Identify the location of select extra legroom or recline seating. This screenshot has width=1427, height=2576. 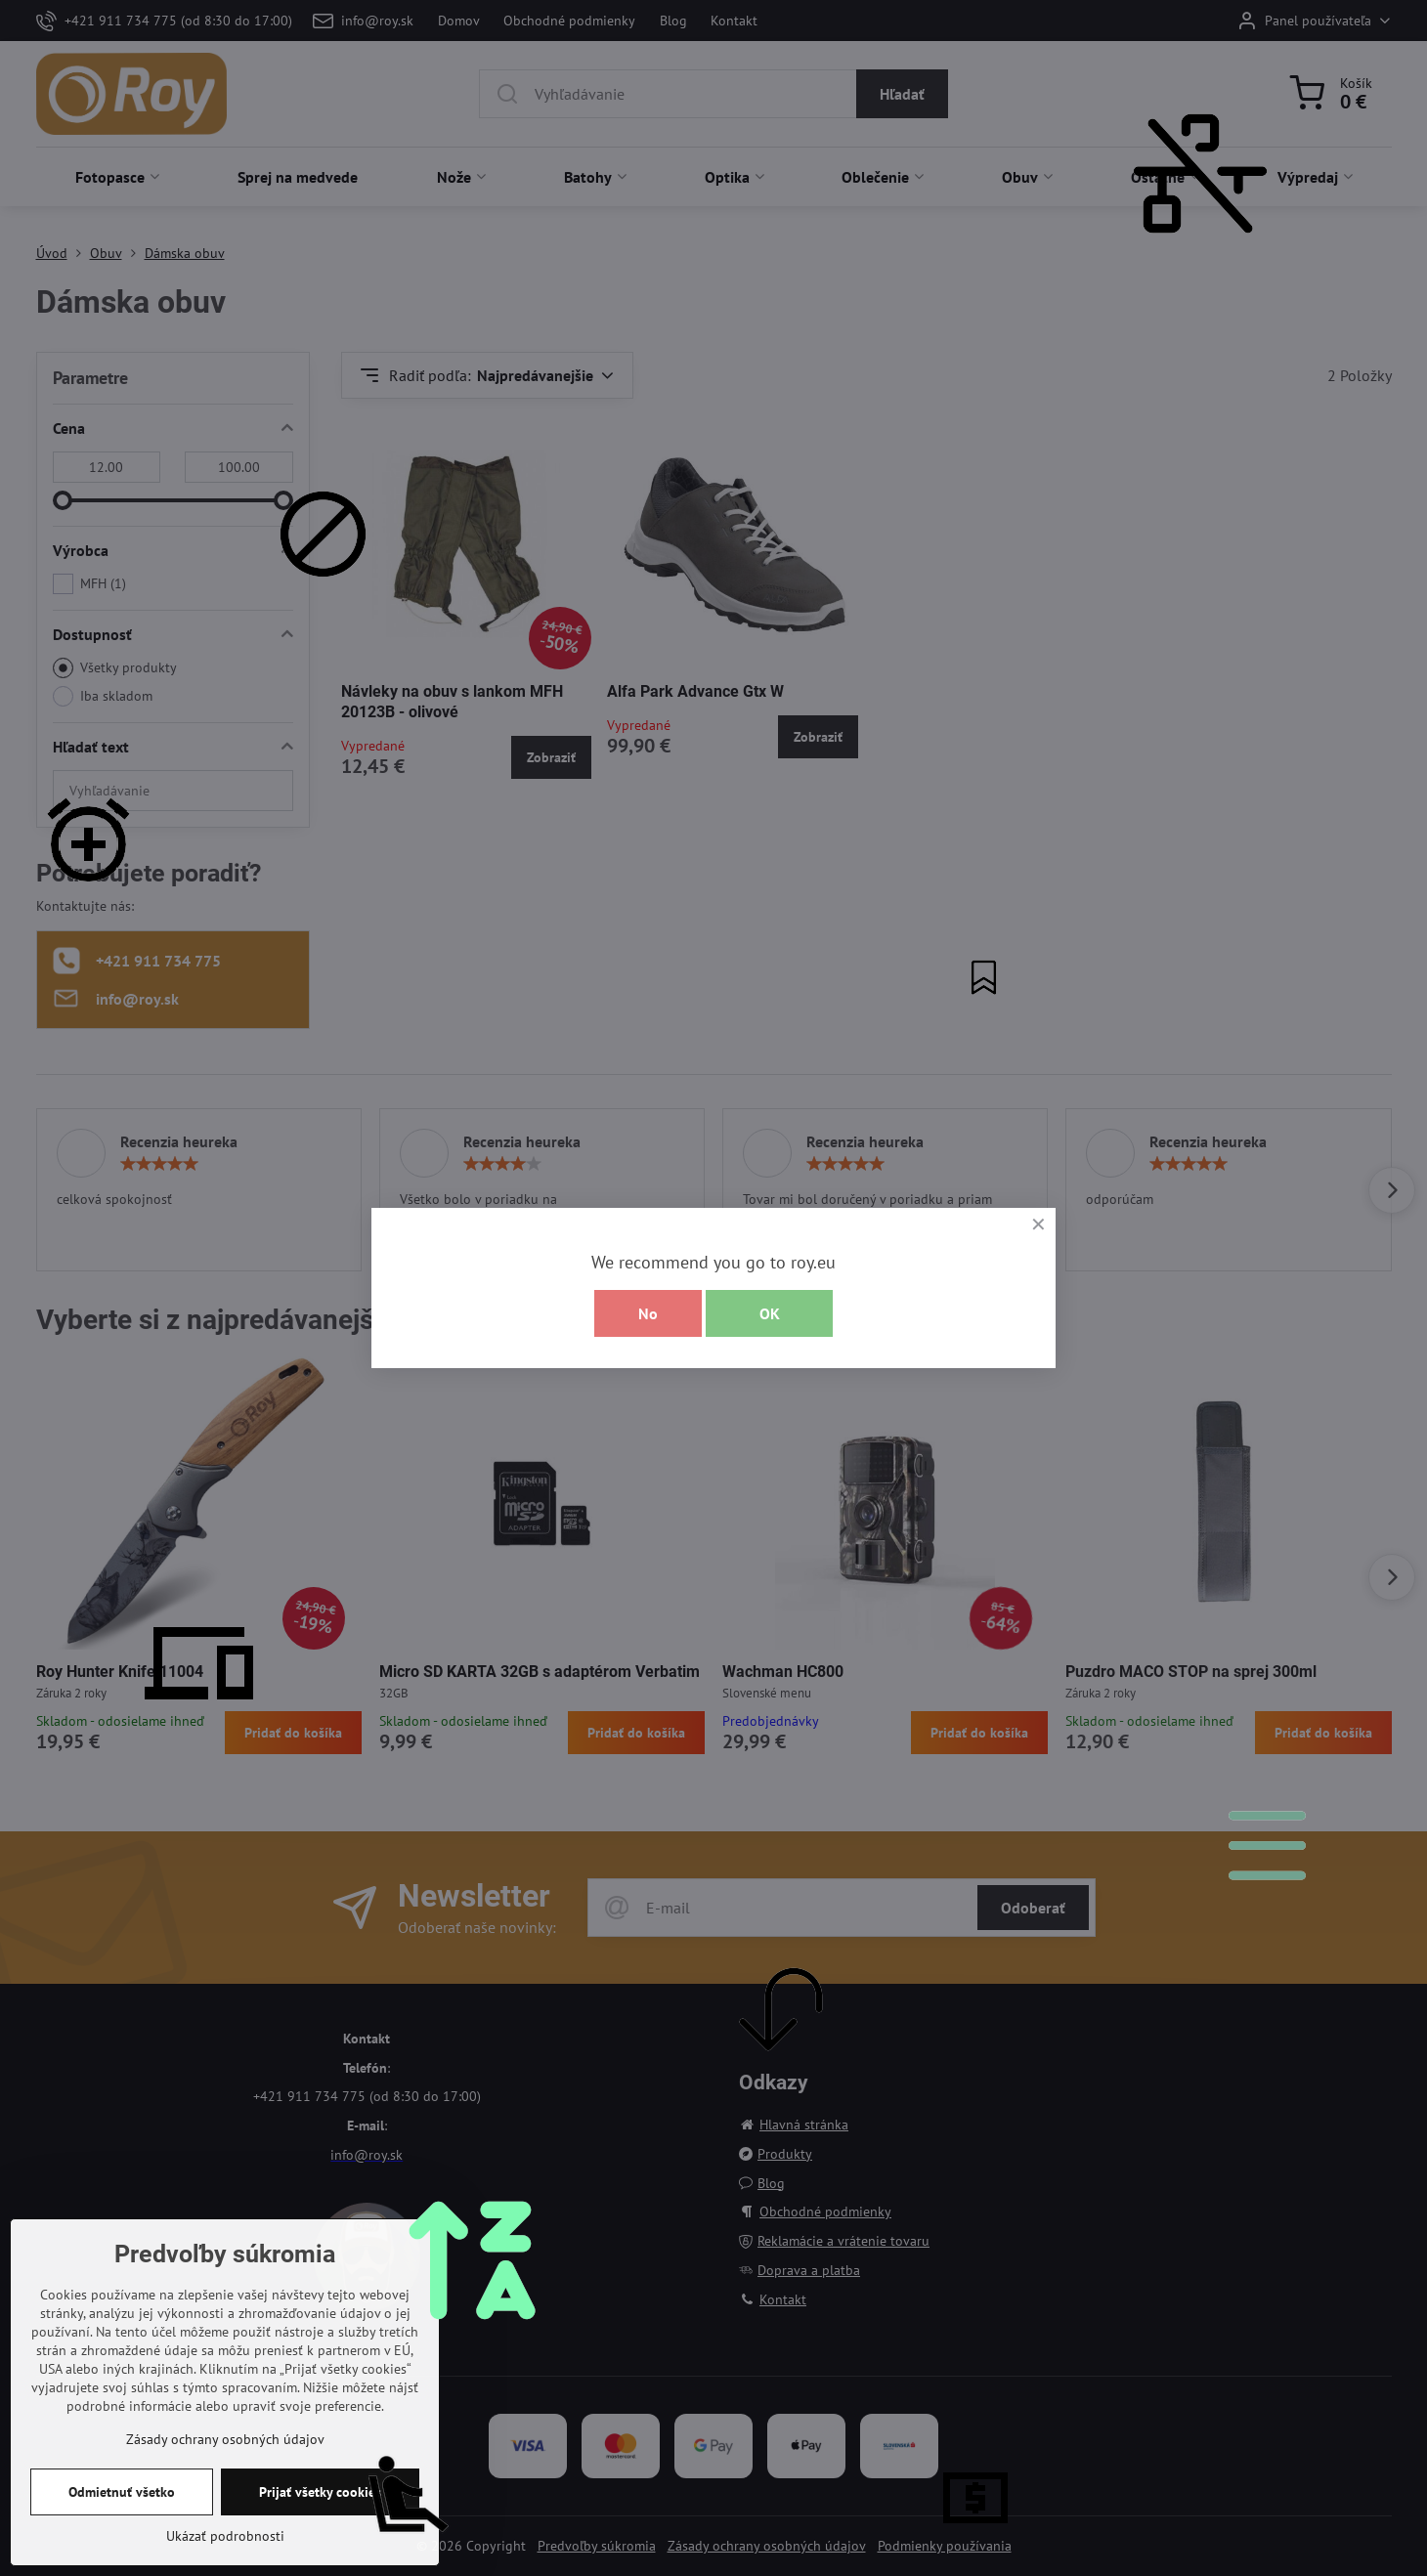
(409, 2496).